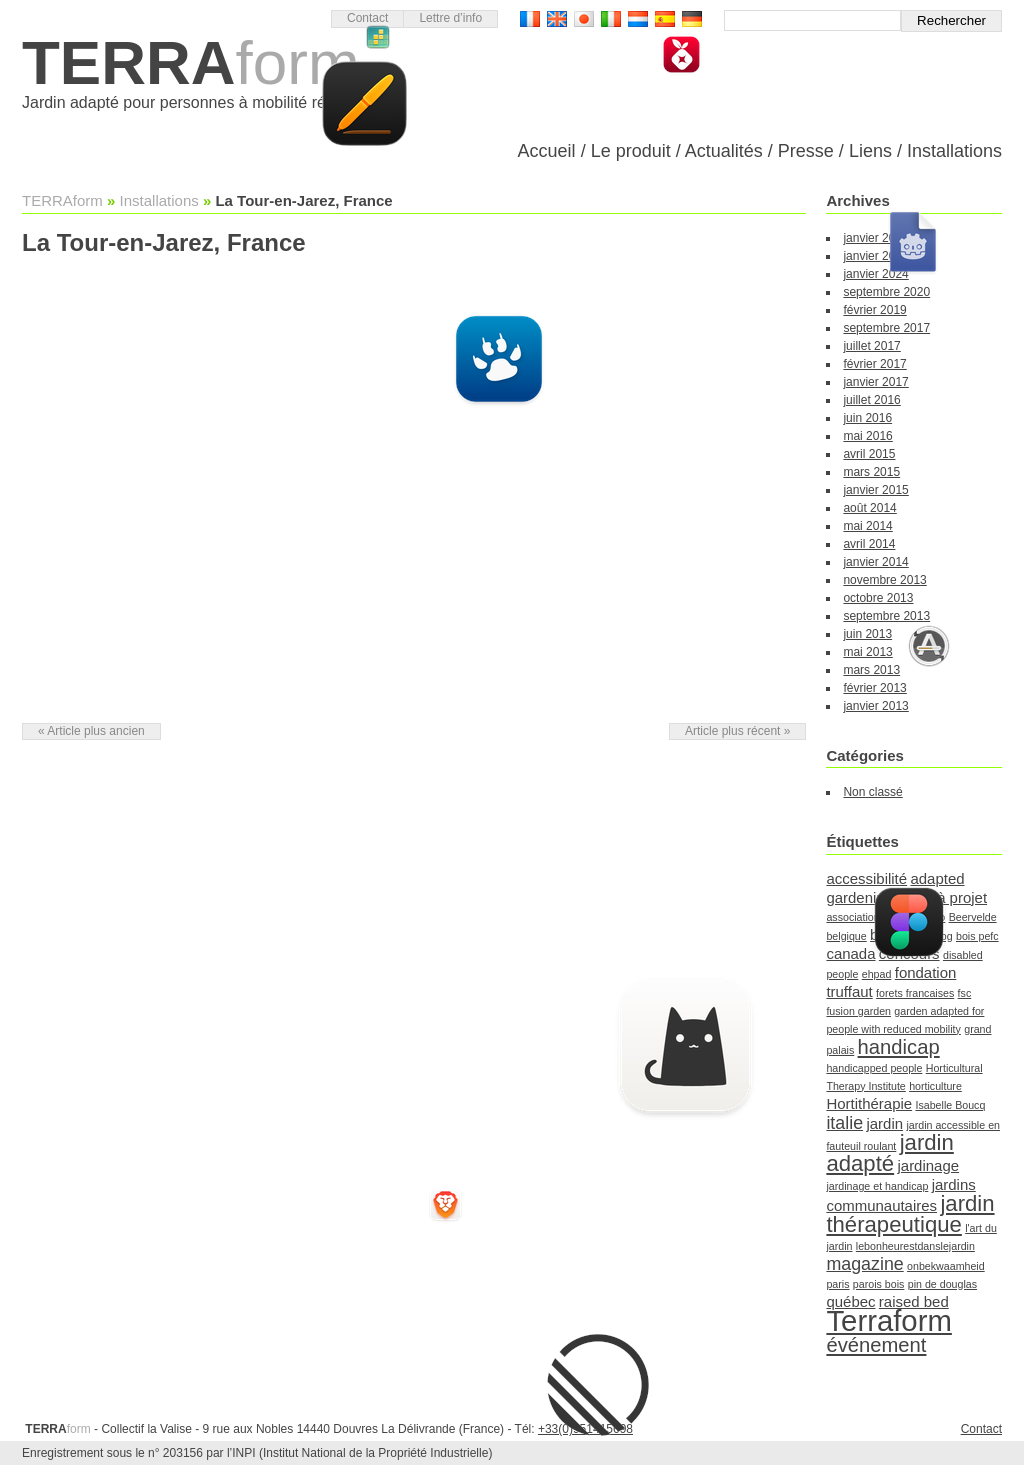 This screenshot has width=1024, height=1465. I want to click on open the software update manager, so click(929, 646).